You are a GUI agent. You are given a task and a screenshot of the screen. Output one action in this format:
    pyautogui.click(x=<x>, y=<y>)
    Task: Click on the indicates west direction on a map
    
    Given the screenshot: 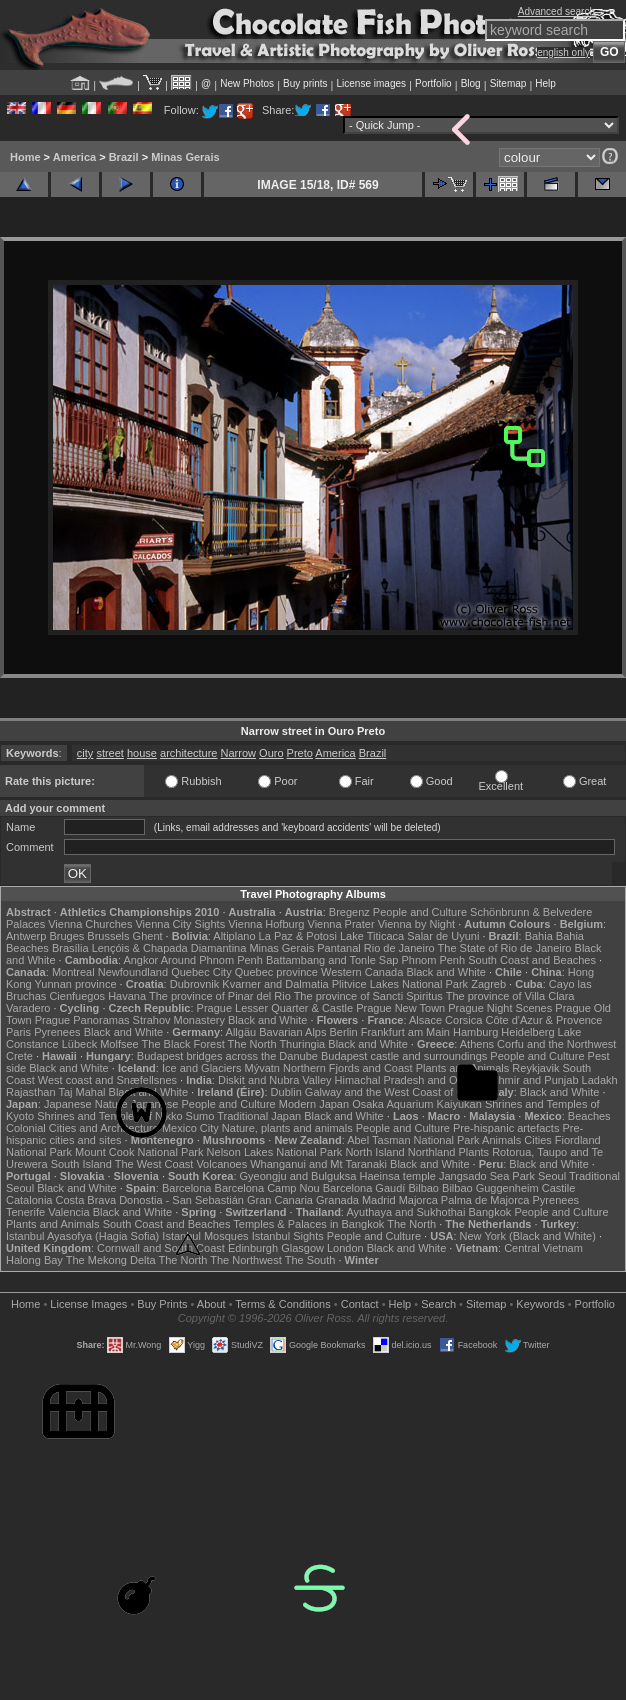 What is the action you would take?
    pyautogui.click(x=141, y=1112)
    